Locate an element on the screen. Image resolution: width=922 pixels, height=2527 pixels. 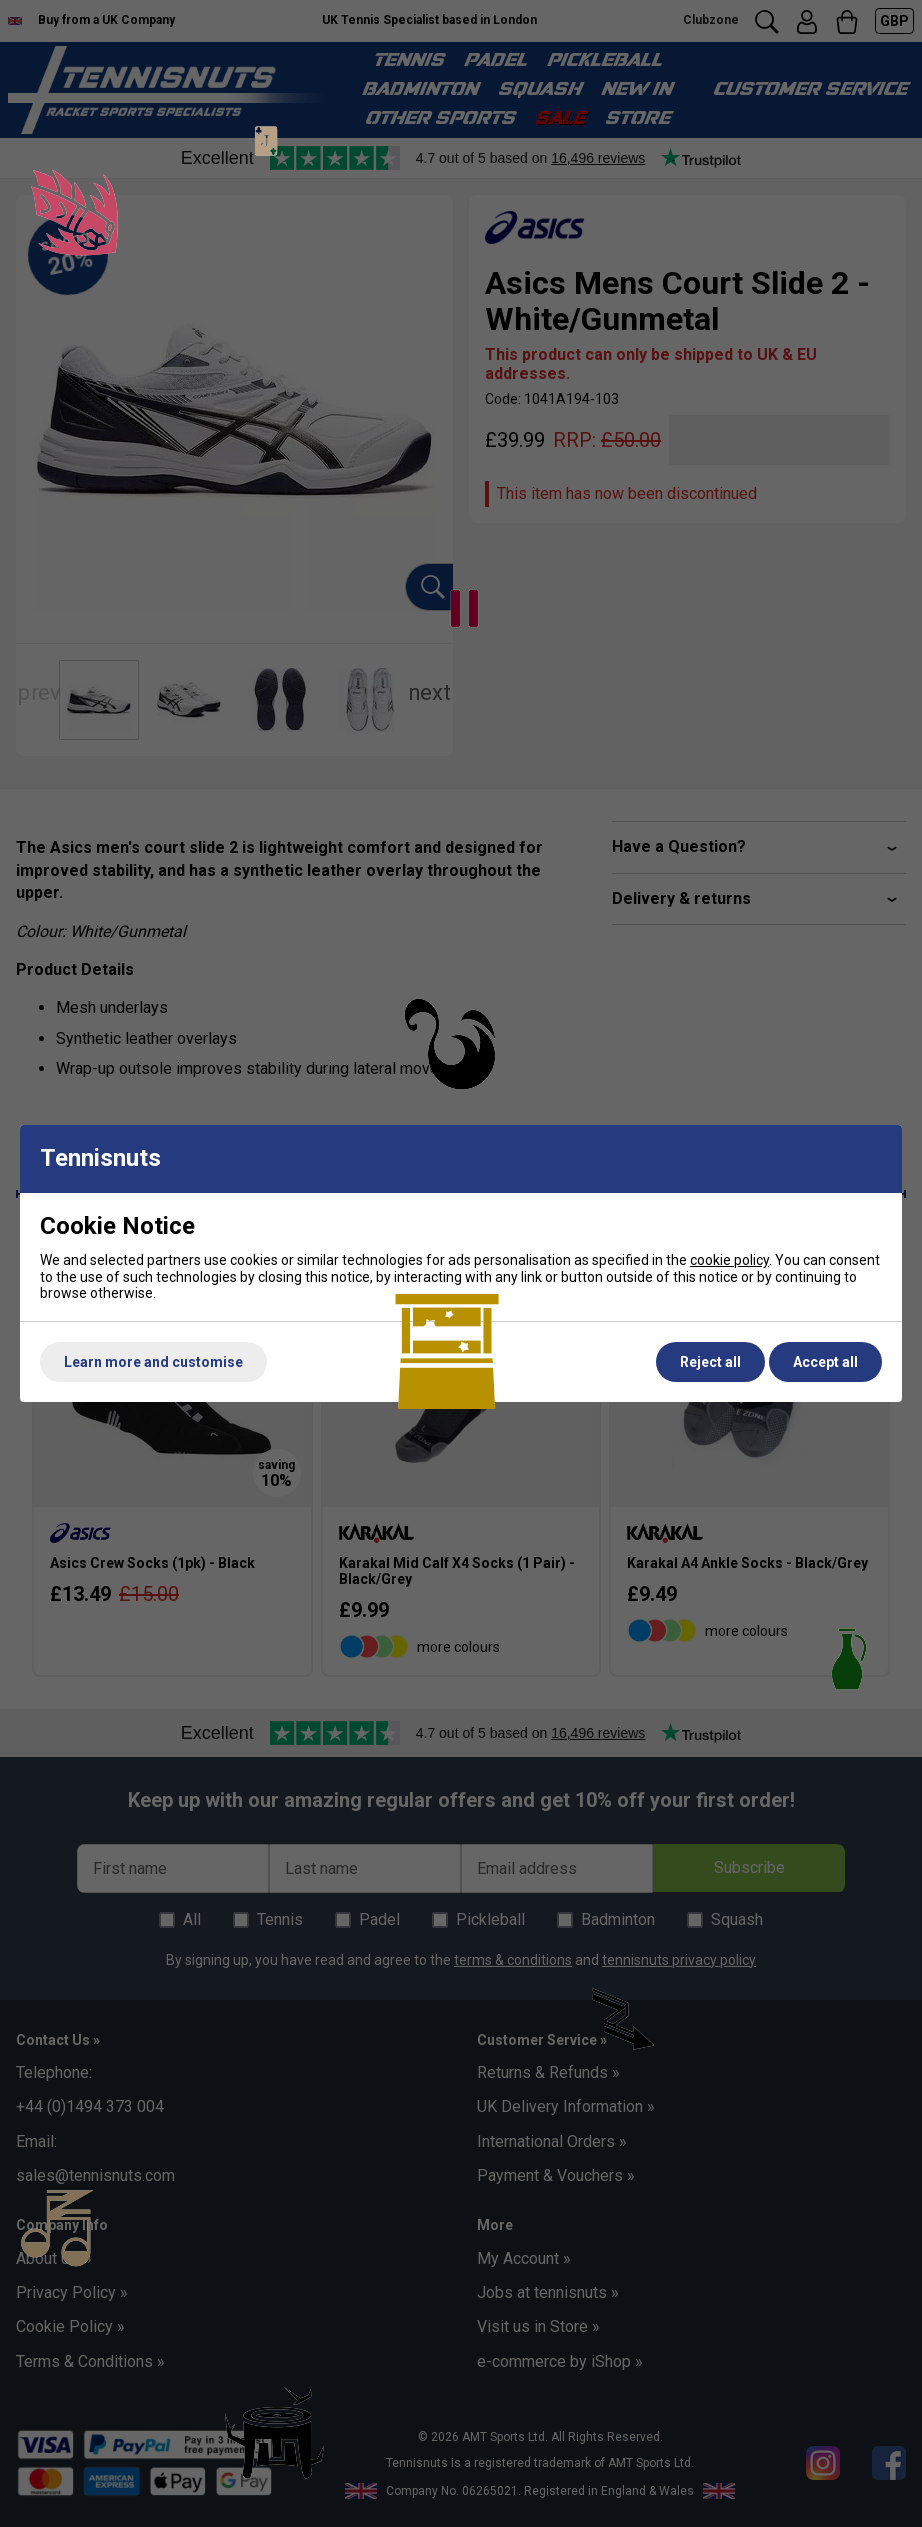
indicates a zigzag or multi-directional path is located at coordinates (623, 2019).